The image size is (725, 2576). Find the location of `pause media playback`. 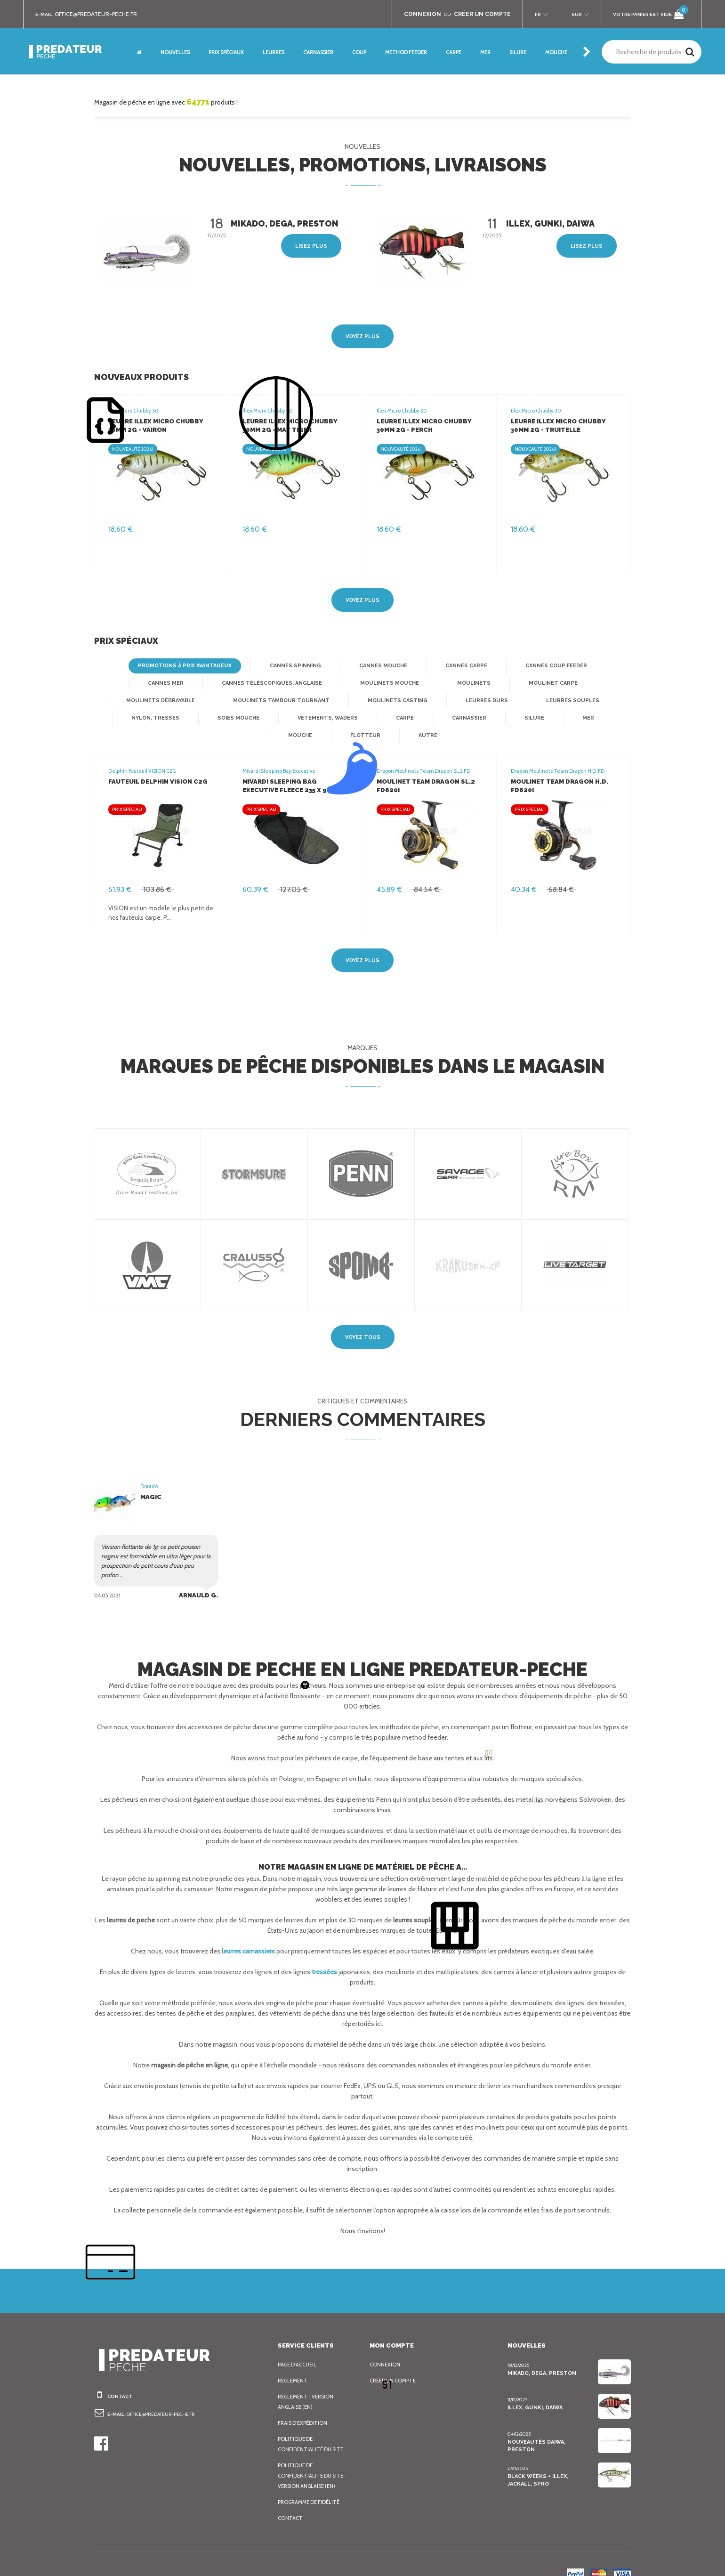

pause media playback is located at coordinates (489, 1754).